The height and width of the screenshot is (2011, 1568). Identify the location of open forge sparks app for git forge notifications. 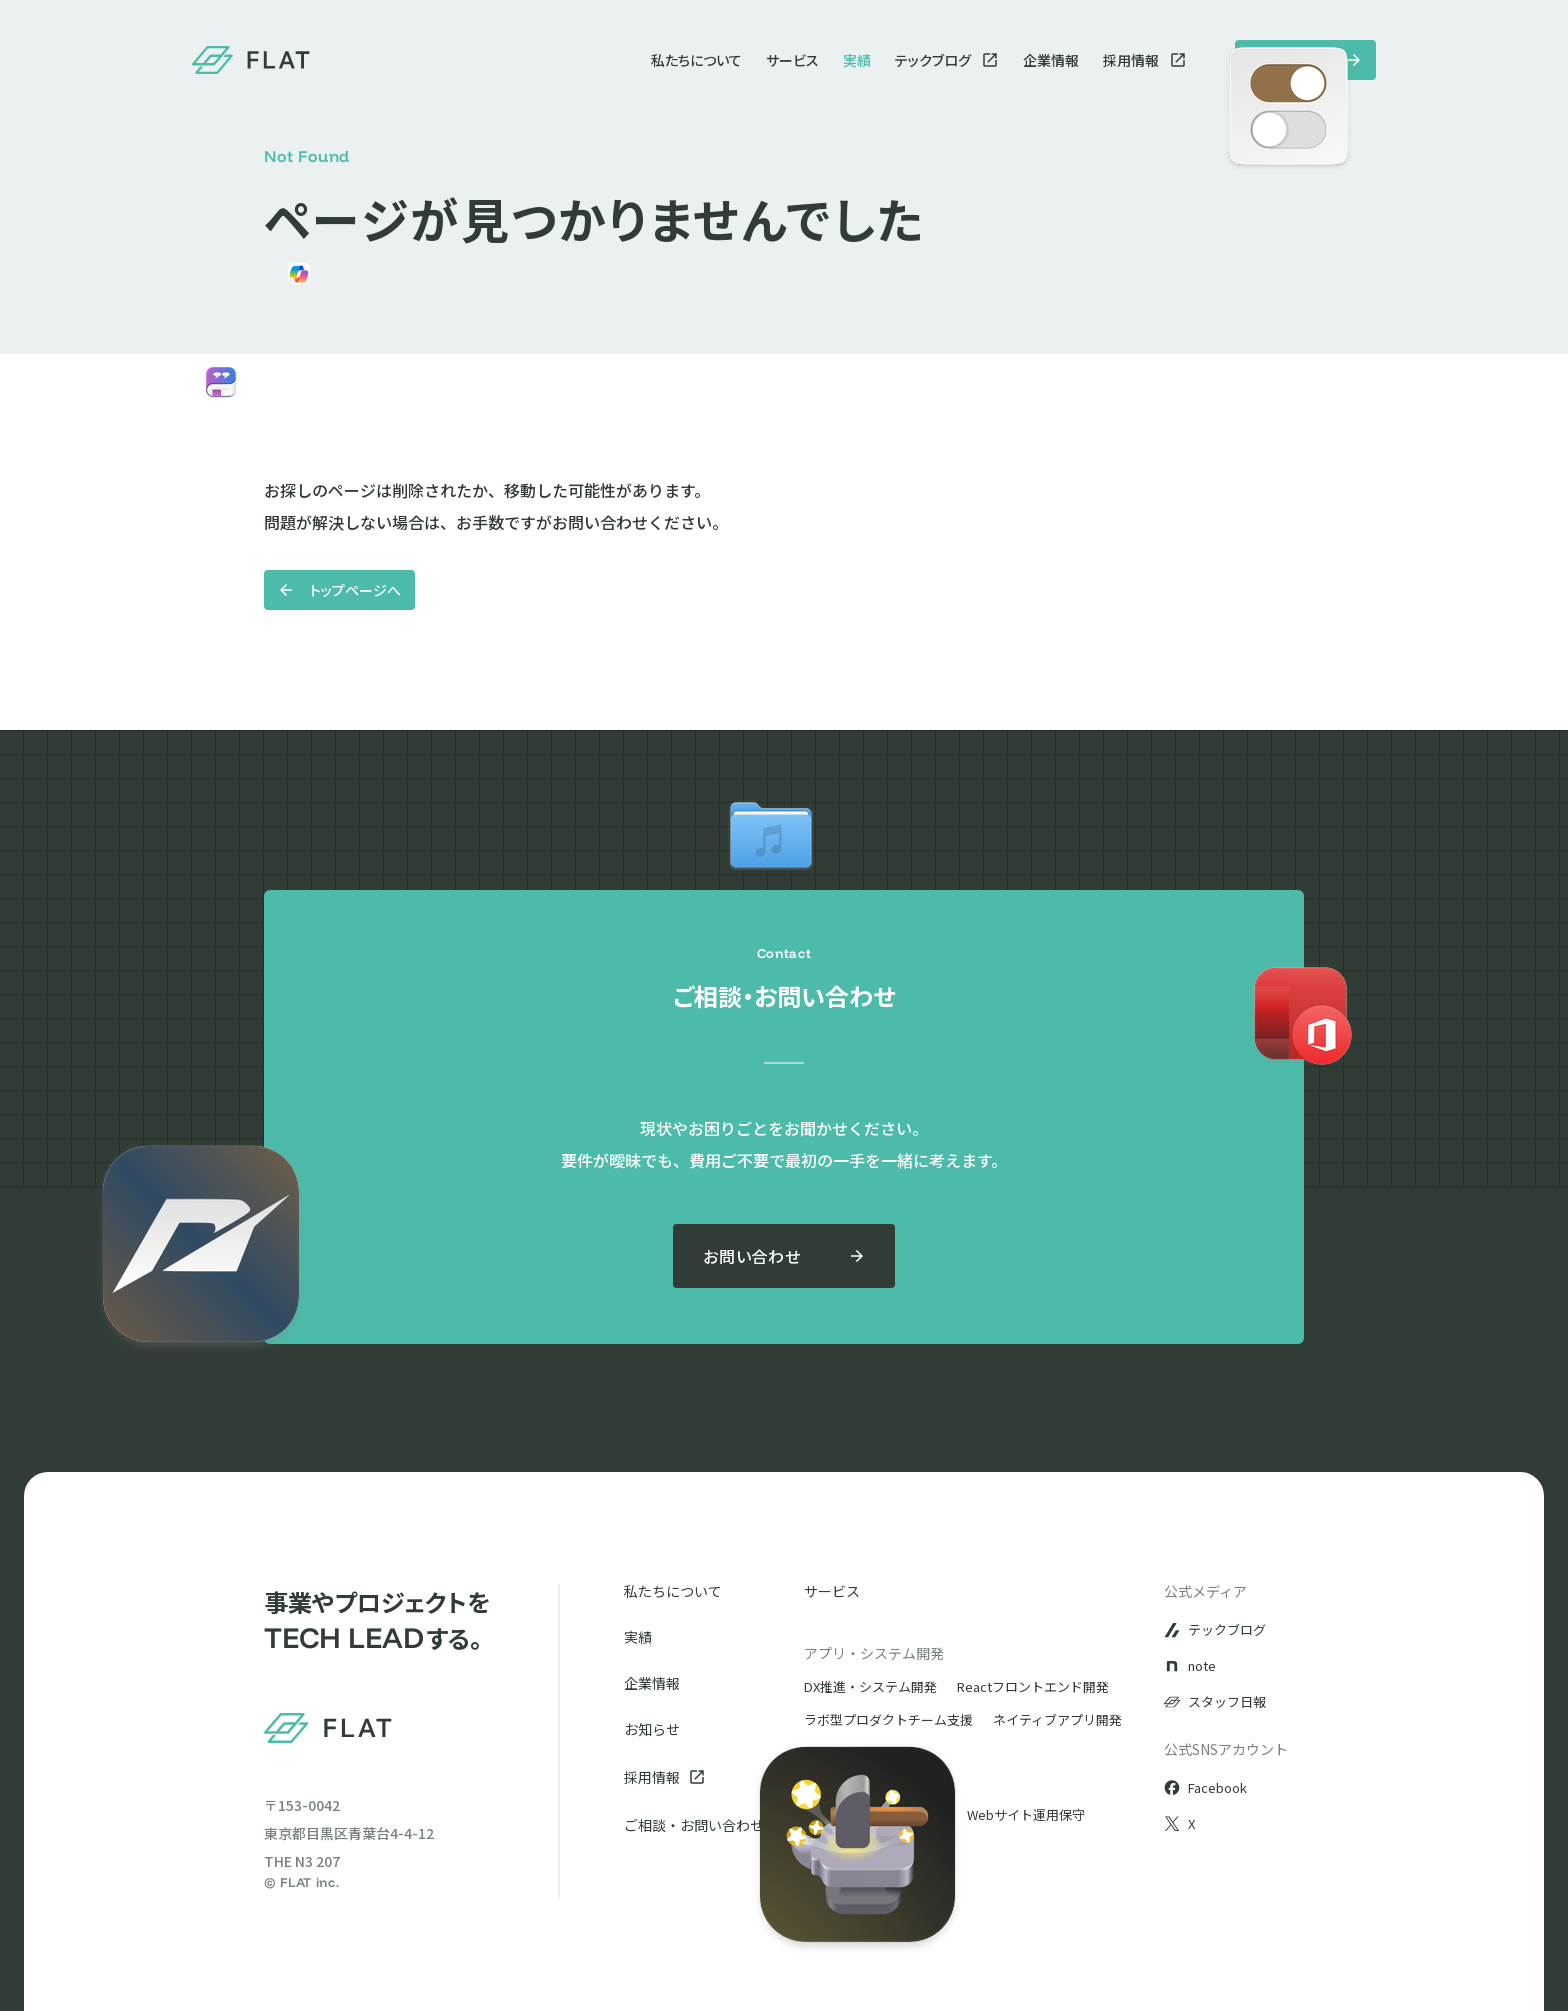
(857, 1844).